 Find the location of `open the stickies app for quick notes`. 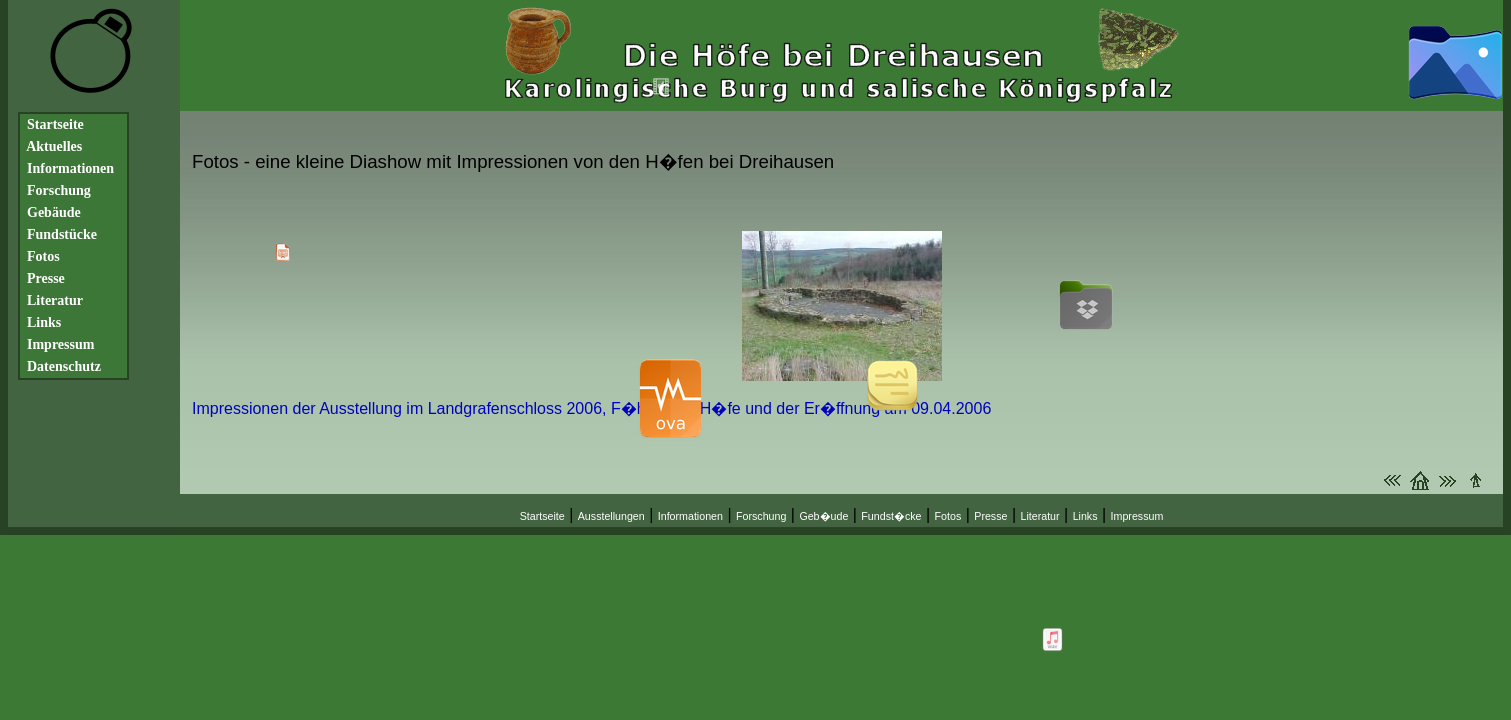

open the stickies app for quick notes is located at coordinates (892, 385).